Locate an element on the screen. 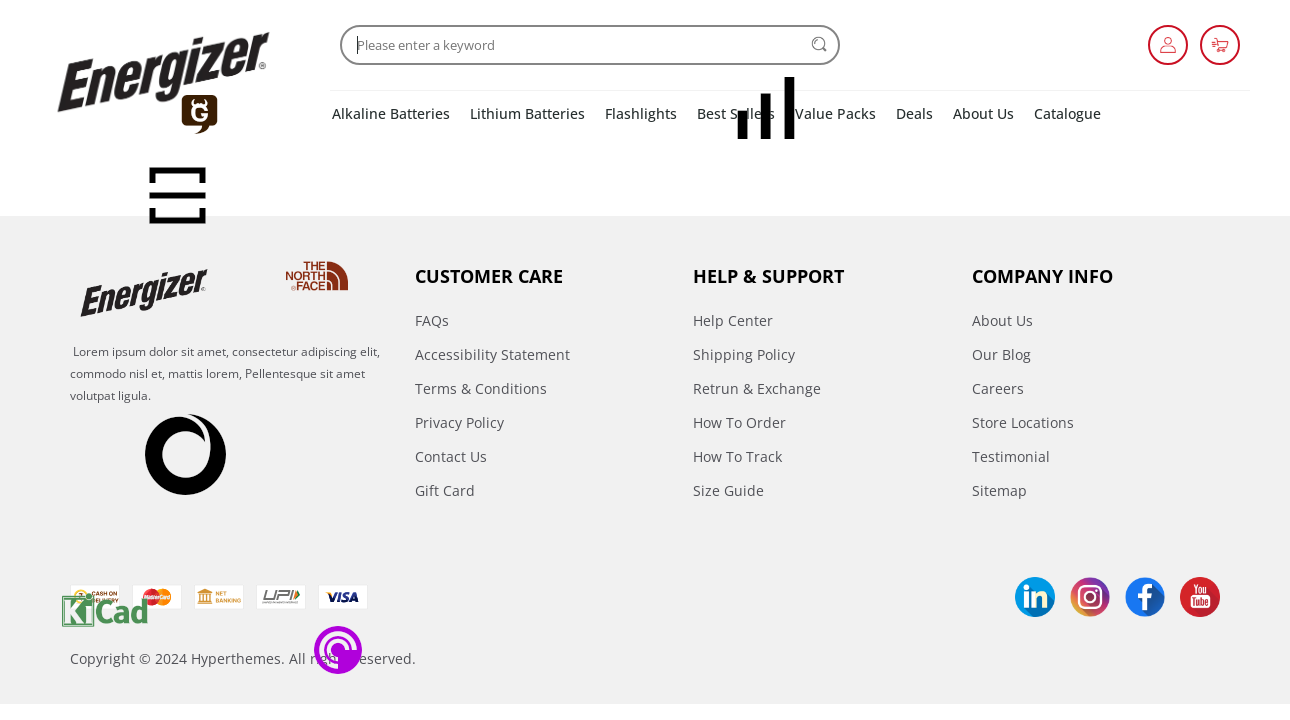 This screenshot has height=720, width=1290. open KiCad electronic design automation software is located at coordinates (105, 610).